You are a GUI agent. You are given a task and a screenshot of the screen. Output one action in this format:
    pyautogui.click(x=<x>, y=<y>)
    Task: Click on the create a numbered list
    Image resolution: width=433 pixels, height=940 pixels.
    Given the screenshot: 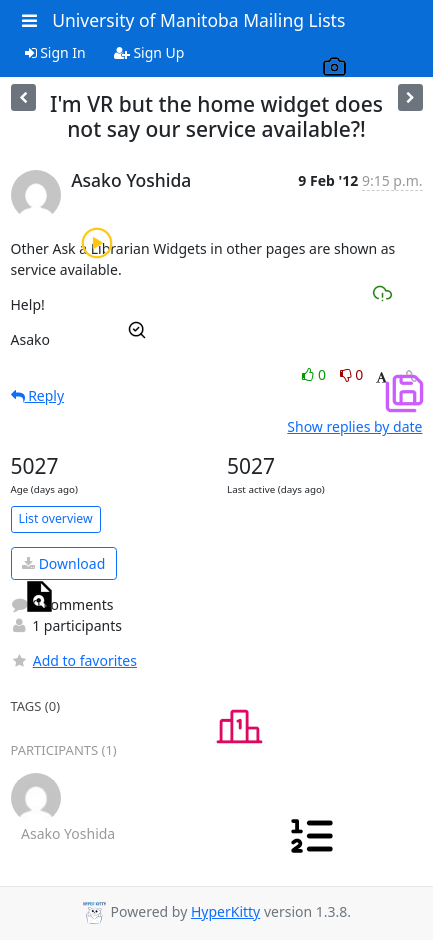 What is the action you would take?
    pyautogui.click(x=312, y=836)
    